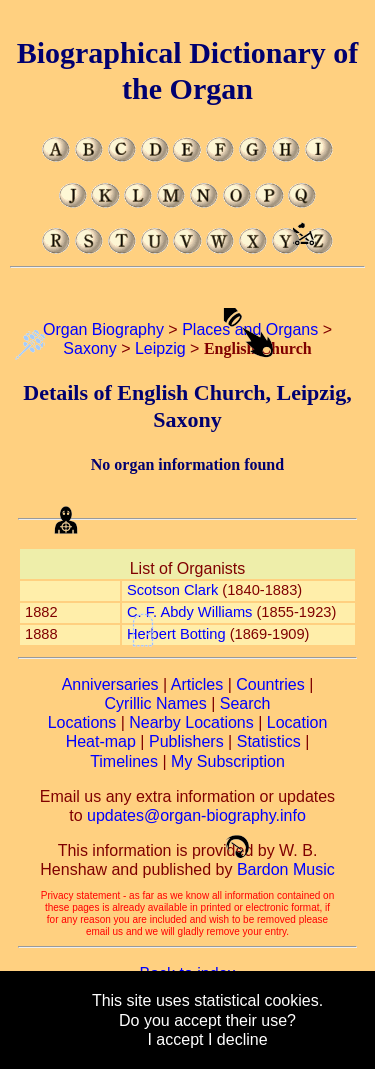 Image resolution: width=375 pixels, height=1069 pixels. What do you see at coordinates (66, 520) in the screenshot?
I see `target or aim at an enemy` at bounding box center [66, 520].